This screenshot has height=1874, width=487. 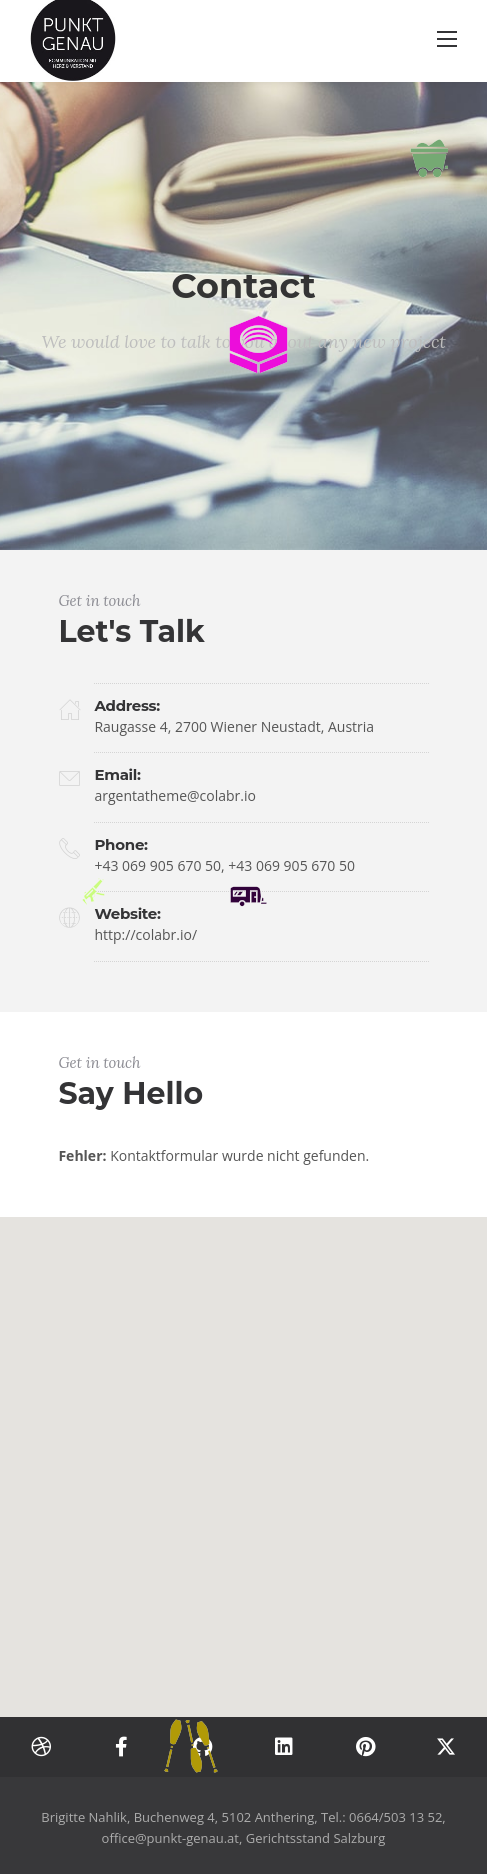 I want to click on select caravan or RV vehicle type, so click(x=248, y=896).